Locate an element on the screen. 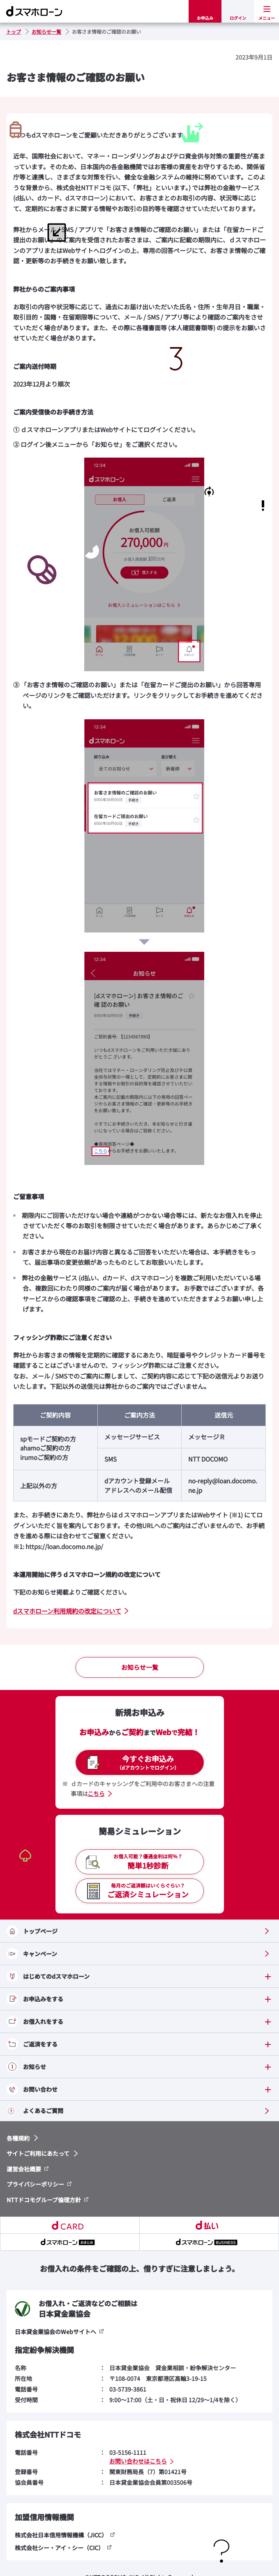  indicates a high priority notification or alert is located at coordinates (263, 506).